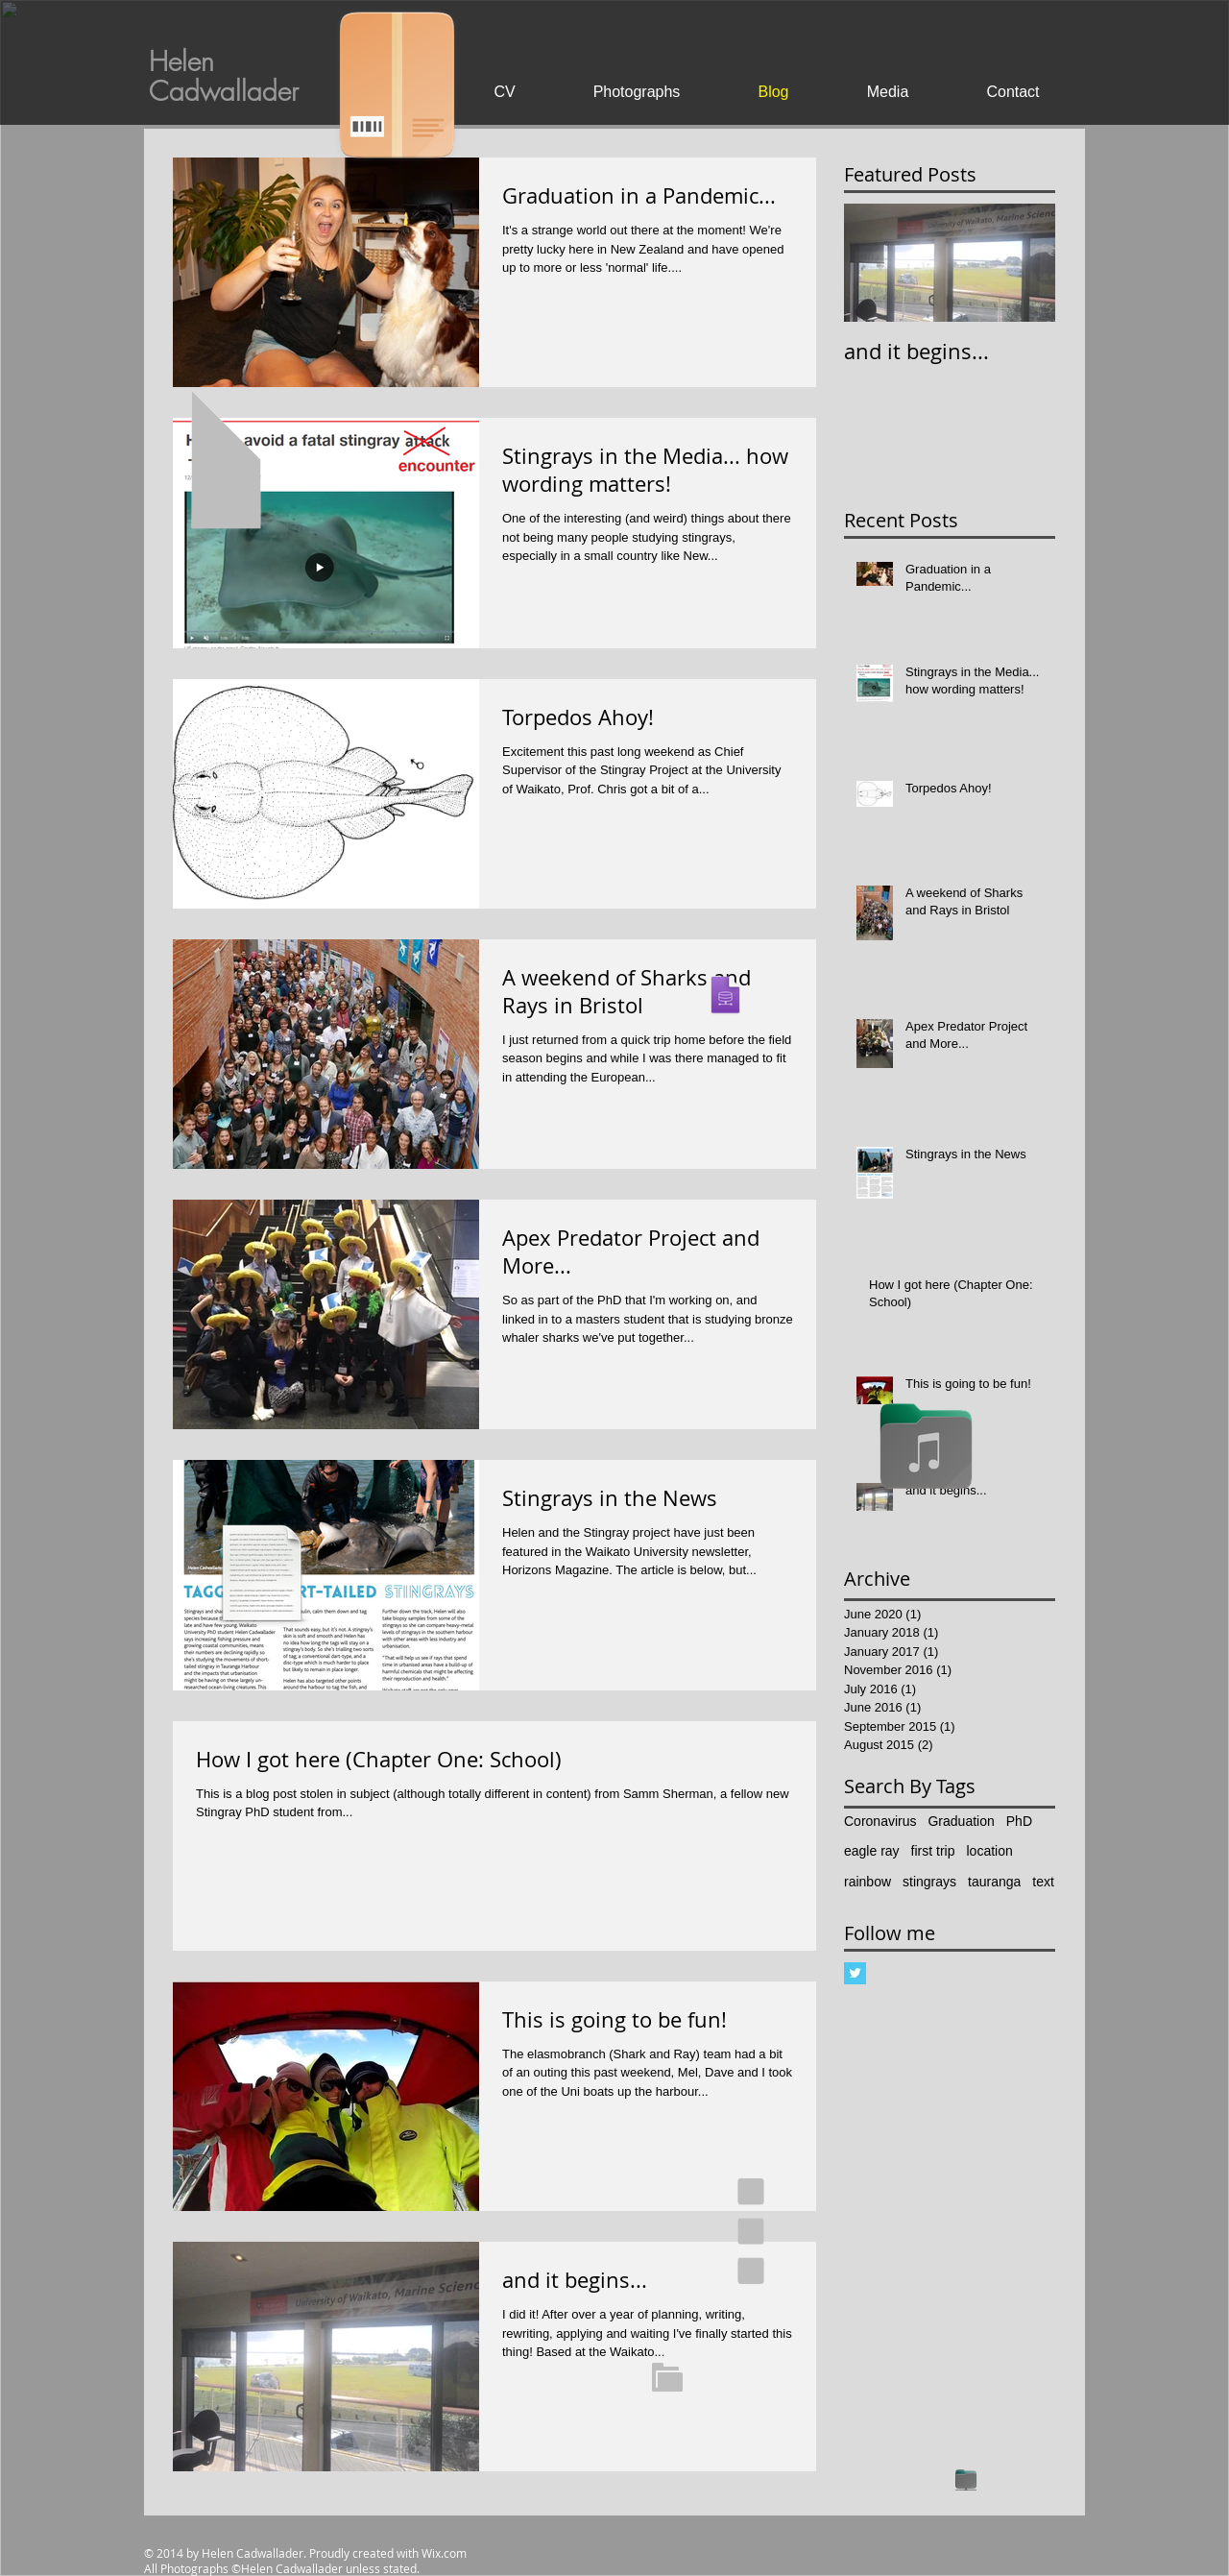 The height and width of the screenshot is (2576, 1229). I want to click on open file browser or documents folder, so click(667, 2376).